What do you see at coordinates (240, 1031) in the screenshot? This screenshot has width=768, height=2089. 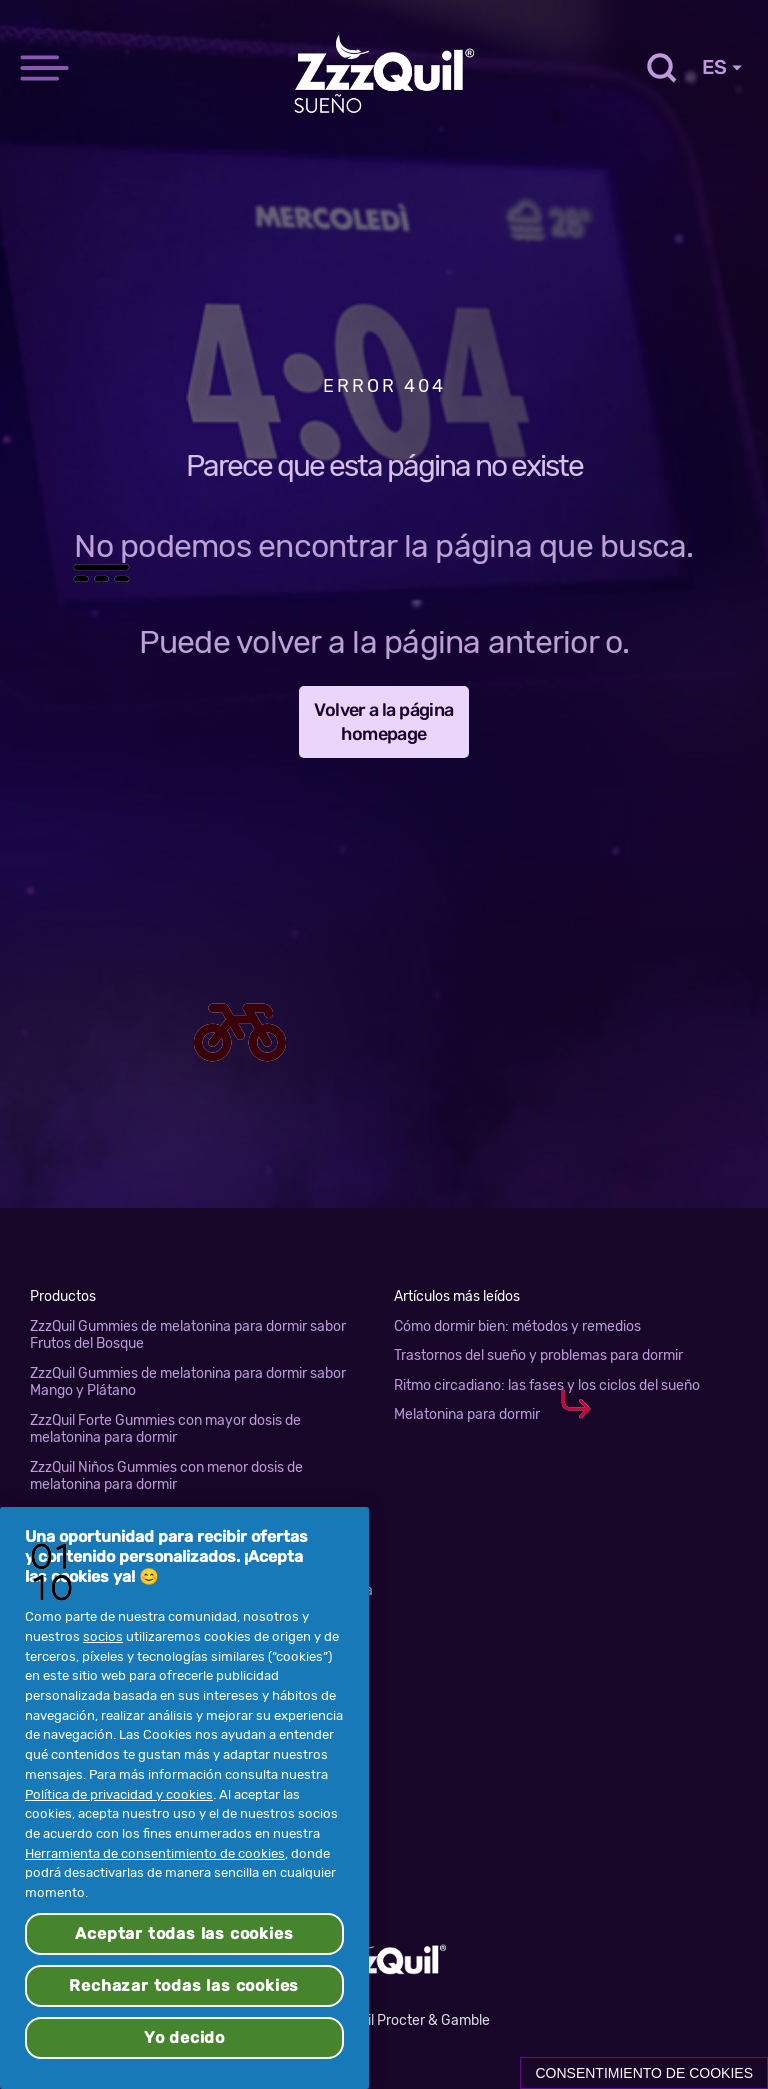 I see `access bike rental or cycling options` at bounding box center [240, 1031].